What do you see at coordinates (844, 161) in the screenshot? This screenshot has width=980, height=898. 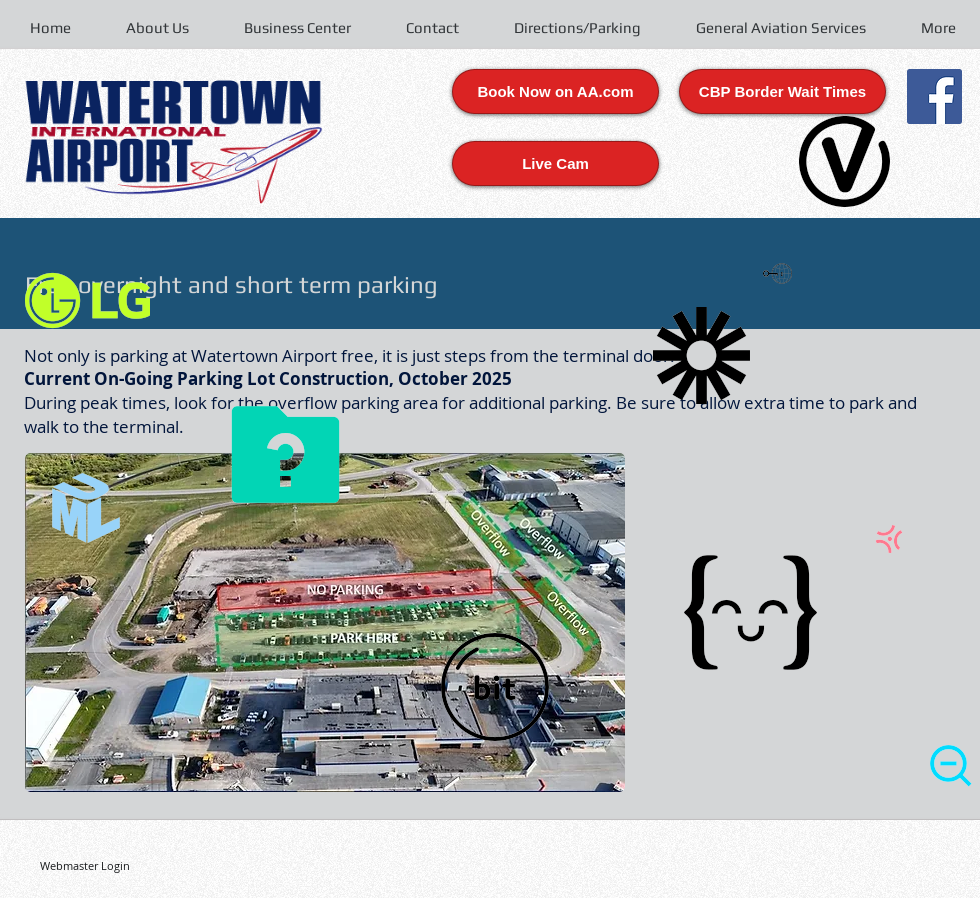 I see `semantic versioning (semver) logo` at bounding box center [844, 161].